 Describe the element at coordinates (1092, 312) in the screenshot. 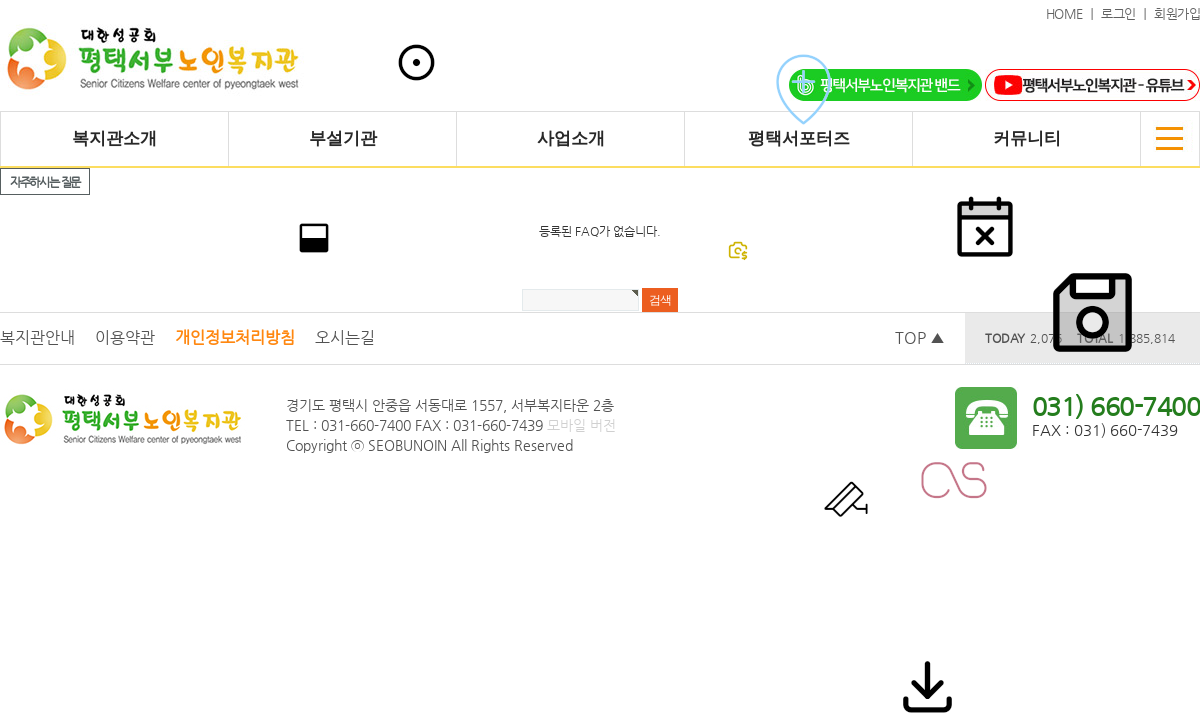

I see `save current file or document` at that location.